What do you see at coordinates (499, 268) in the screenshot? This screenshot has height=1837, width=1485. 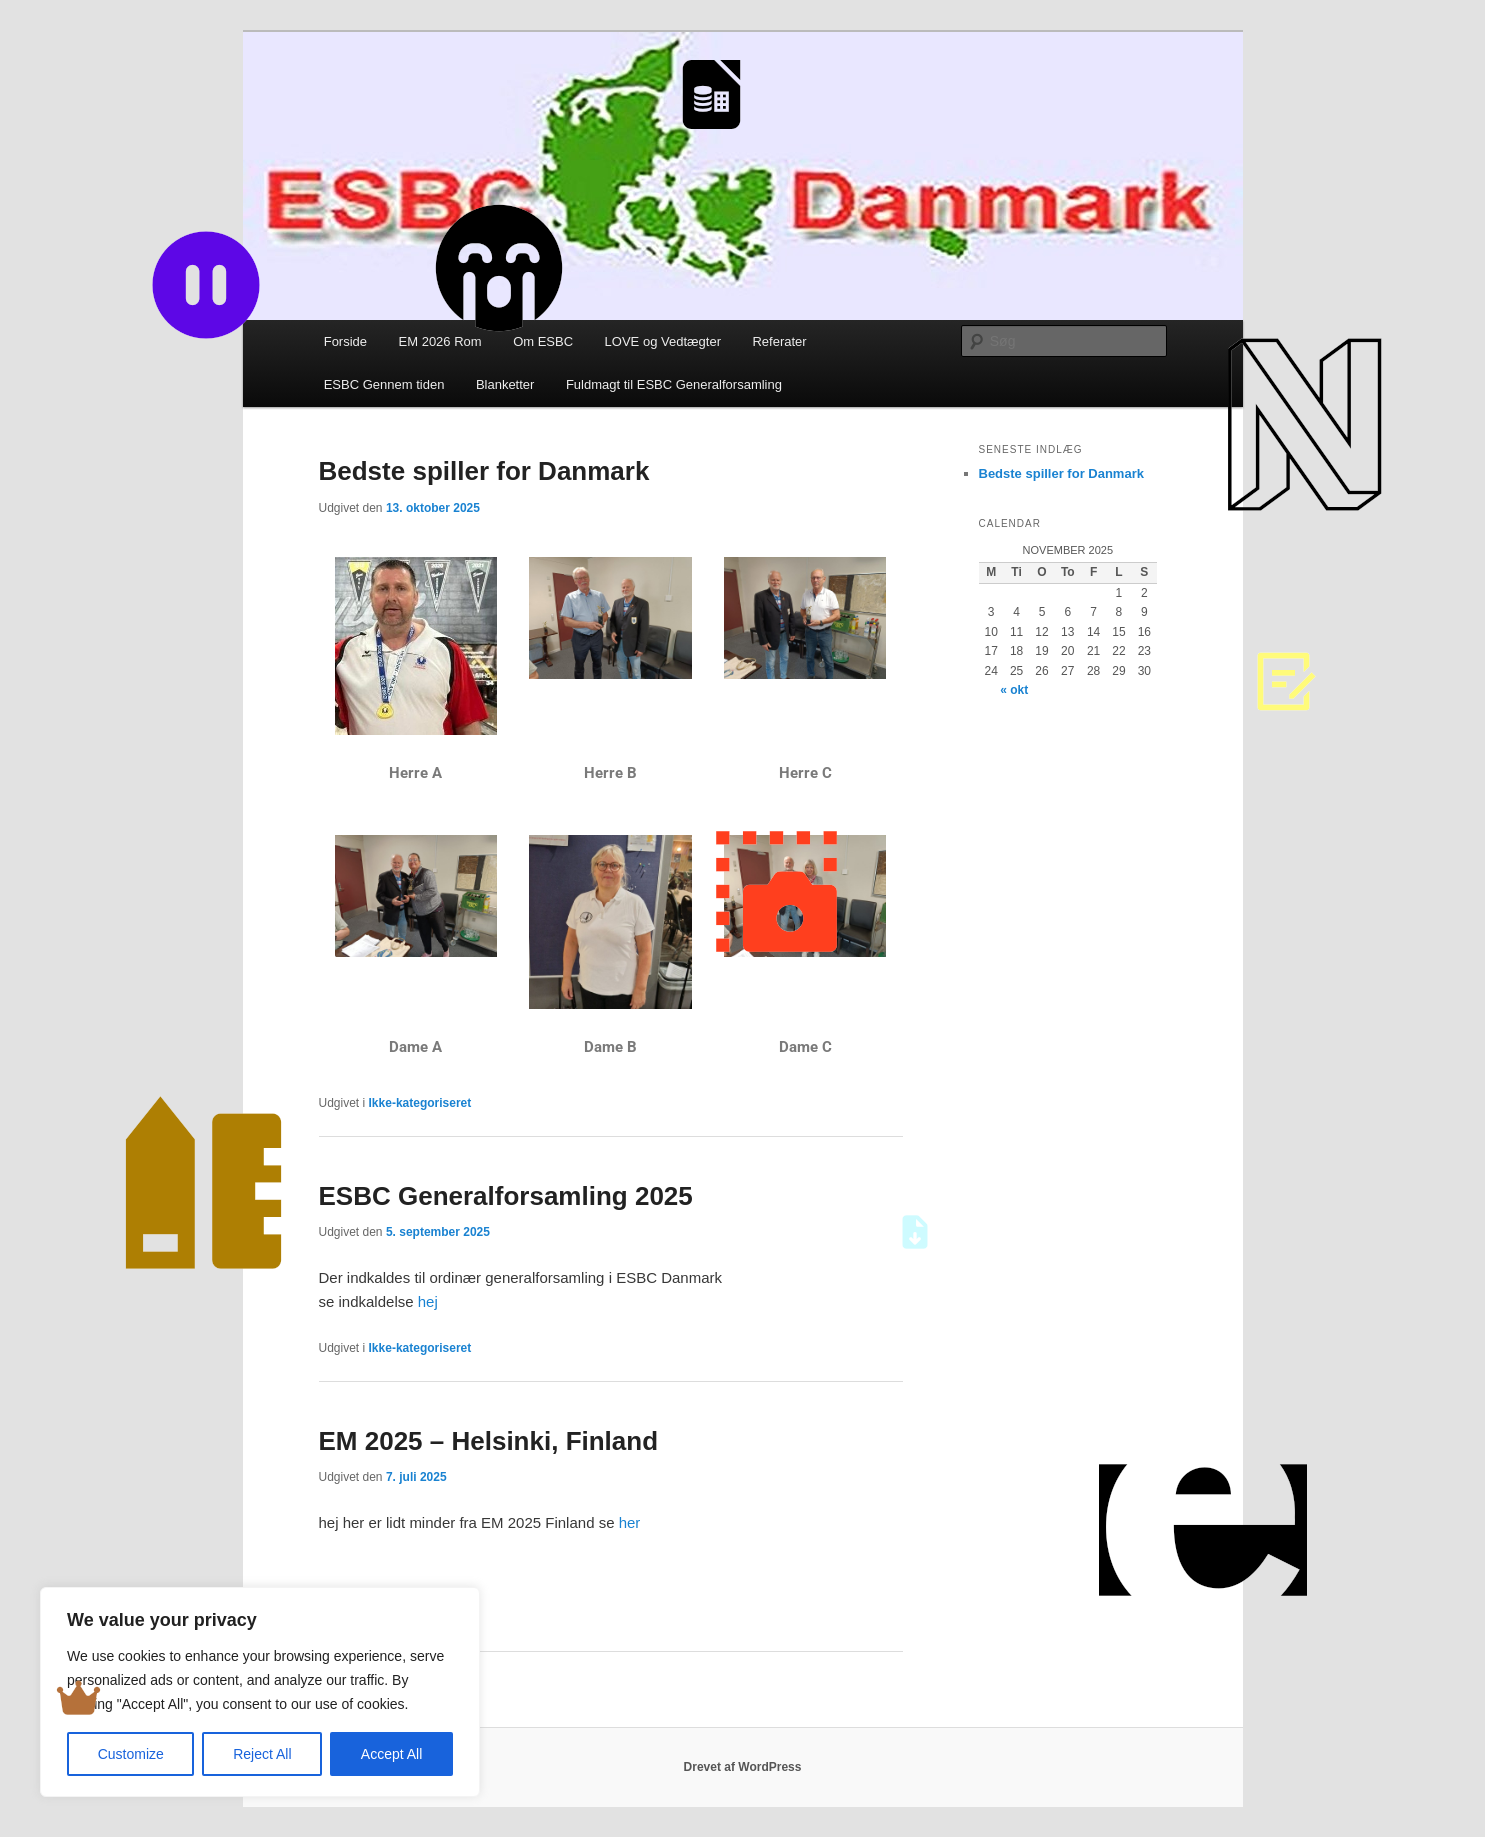 I see `react with a crying or sad emotion` at bounding box center [499, 268].